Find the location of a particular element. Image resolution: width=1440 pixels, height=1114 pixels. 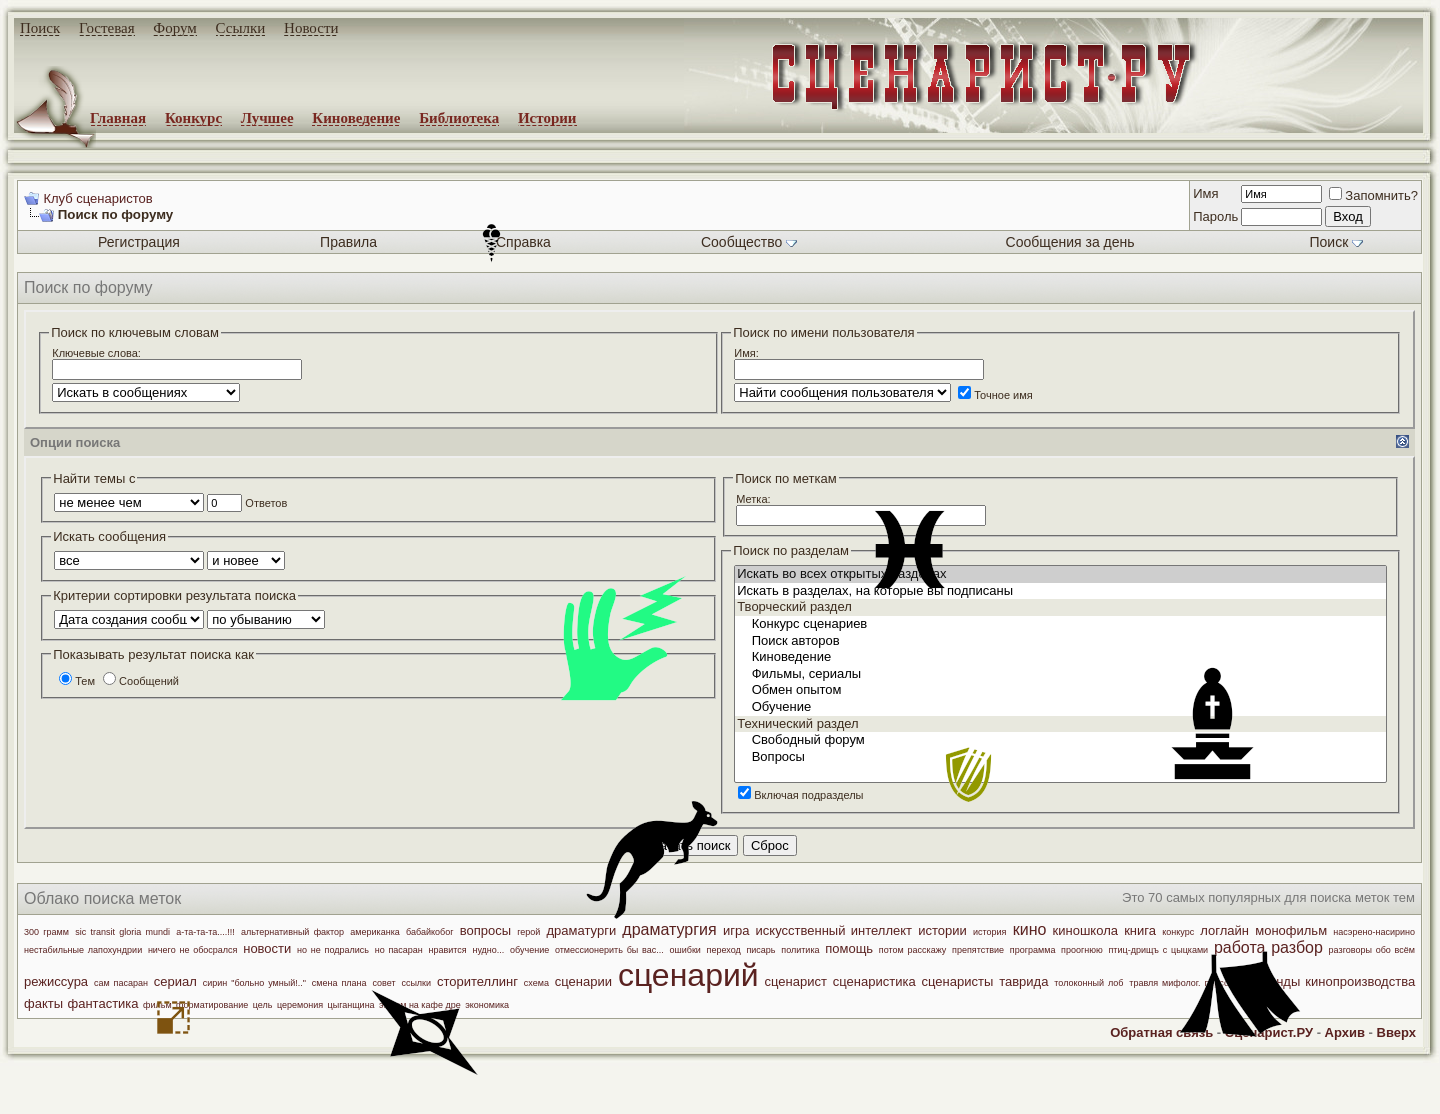

select the bishop piece in a chess game is located at coordinates (1212, 723).